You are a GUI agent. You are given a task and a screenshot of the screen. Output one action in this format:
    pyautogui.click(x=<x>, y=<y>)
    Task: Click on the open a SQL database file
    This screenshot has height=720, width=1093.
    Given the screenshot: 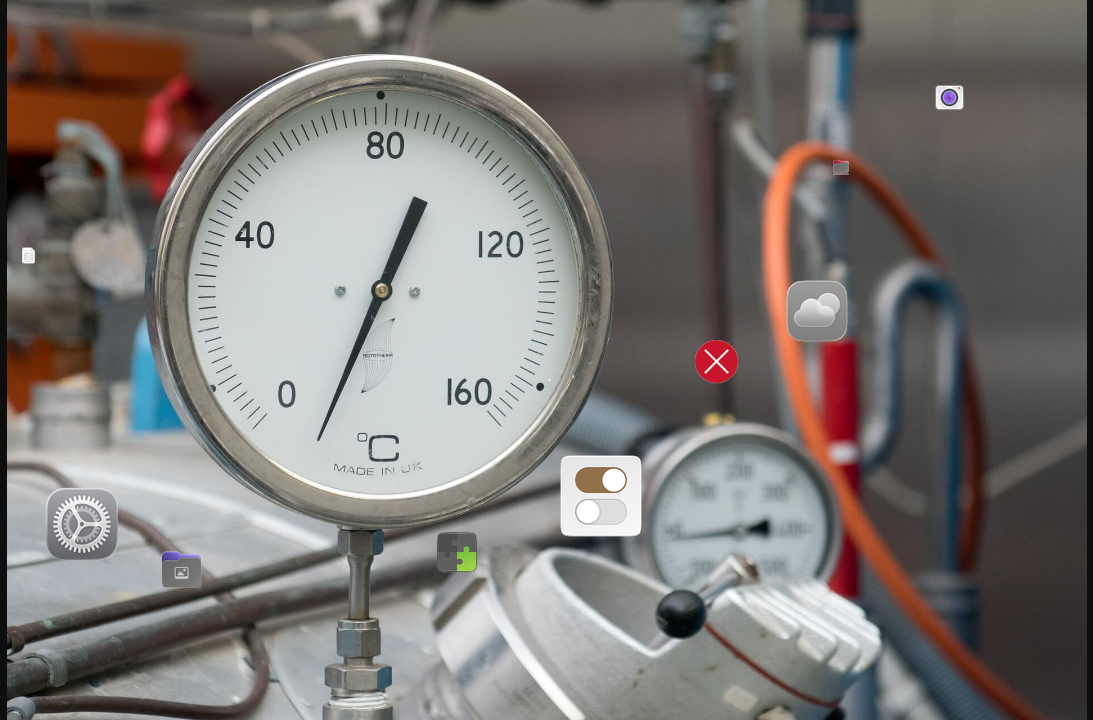 What is the action you would take?
    pyautogui.click(x=28, y=255)
    